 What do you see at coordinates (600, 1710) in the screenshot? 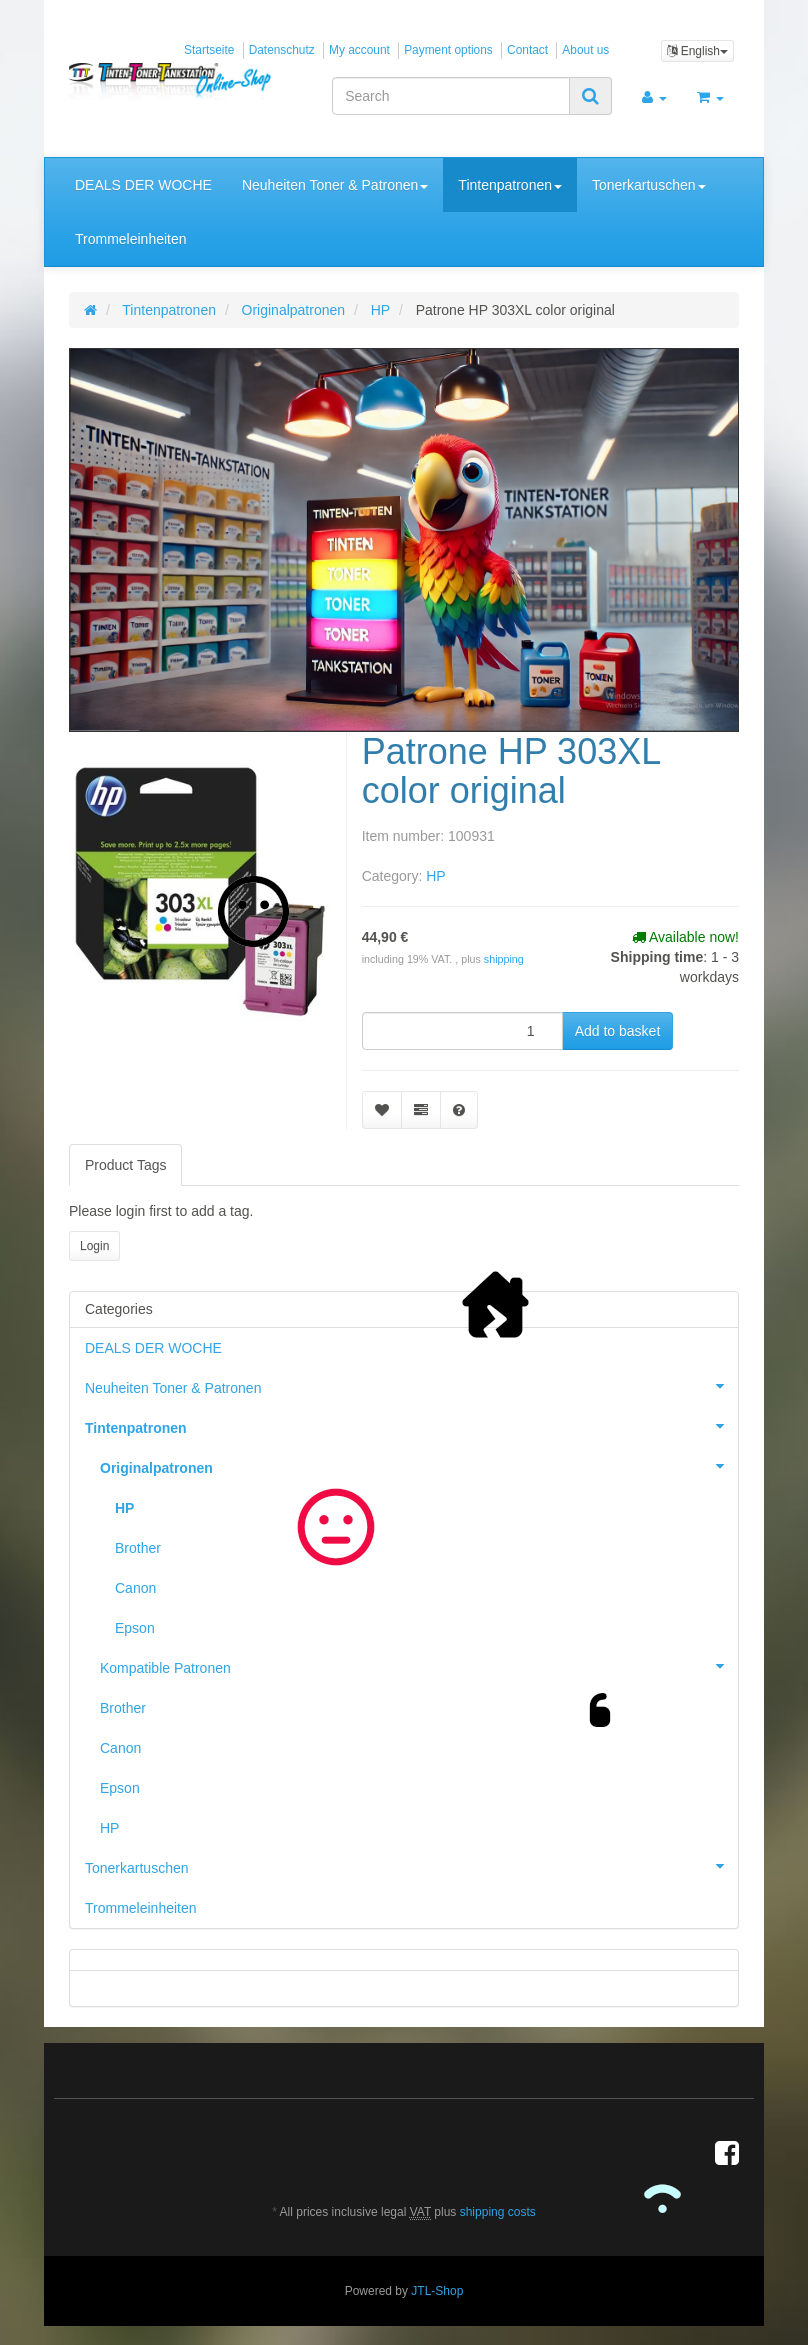
I see `insert a left single quotation mark` at bounding box center [600, 1710].